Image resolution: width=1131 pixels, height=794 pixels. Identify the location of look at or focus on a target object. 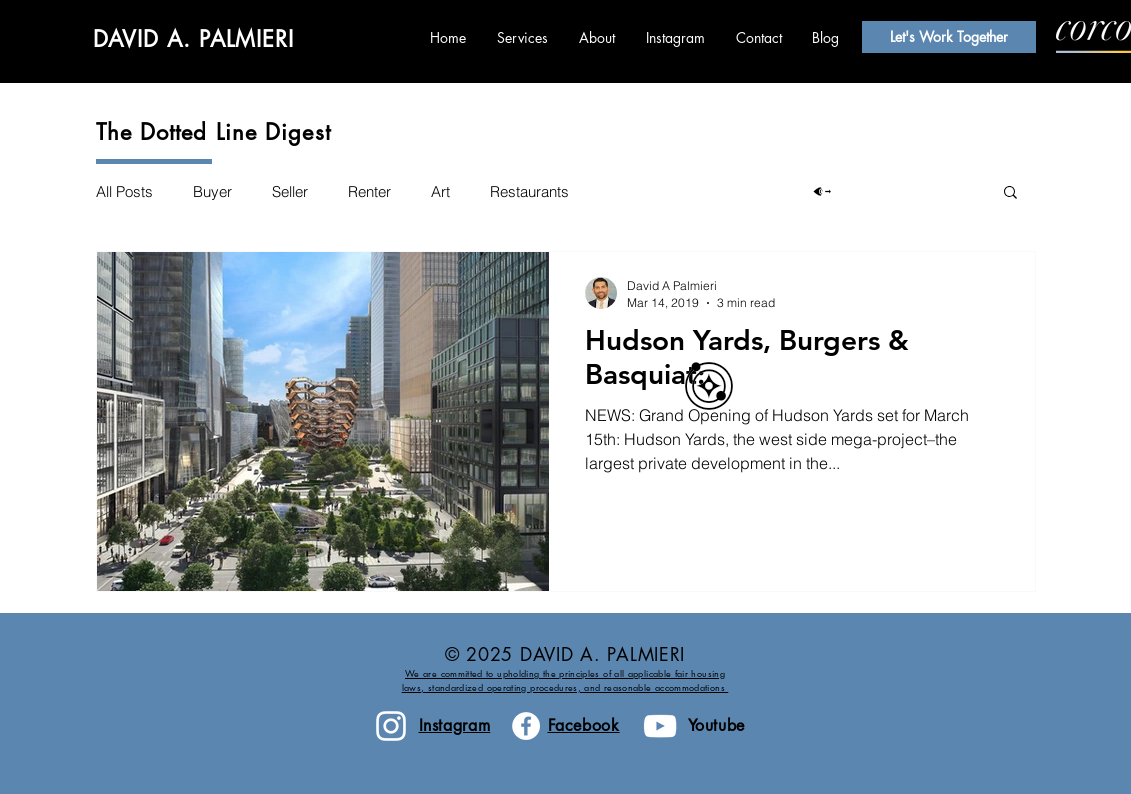
(822, 191).